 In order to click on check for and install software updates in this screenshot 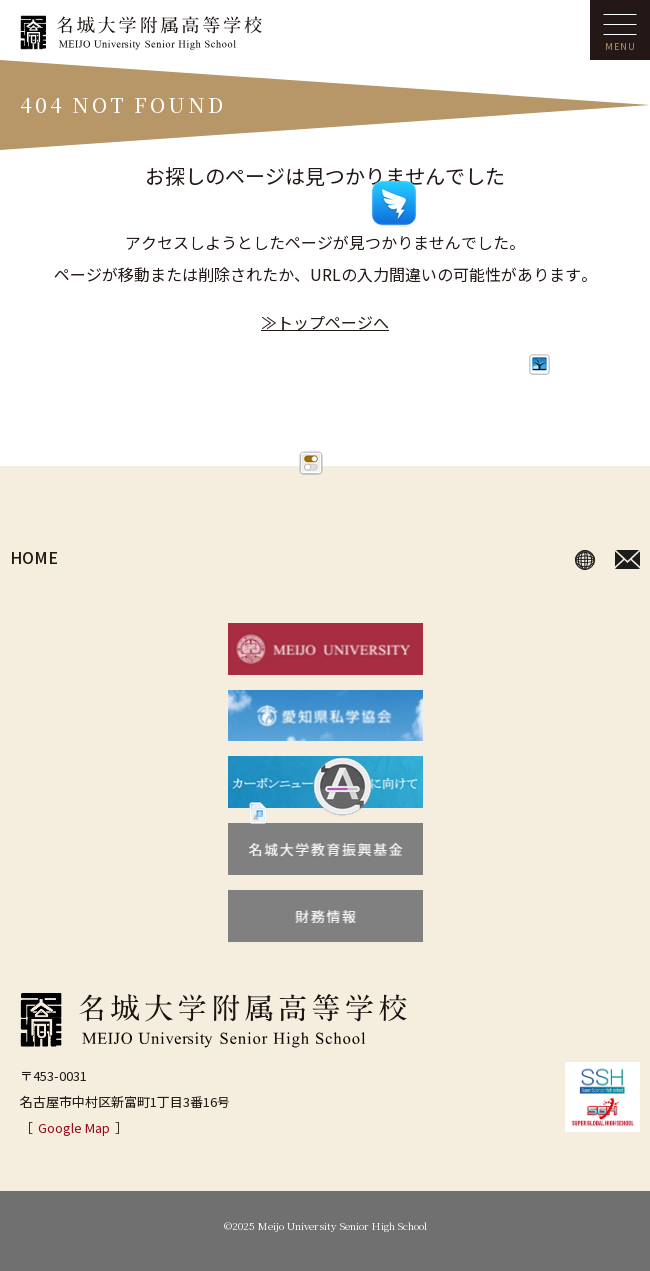, I will do `click(342, 786)`.